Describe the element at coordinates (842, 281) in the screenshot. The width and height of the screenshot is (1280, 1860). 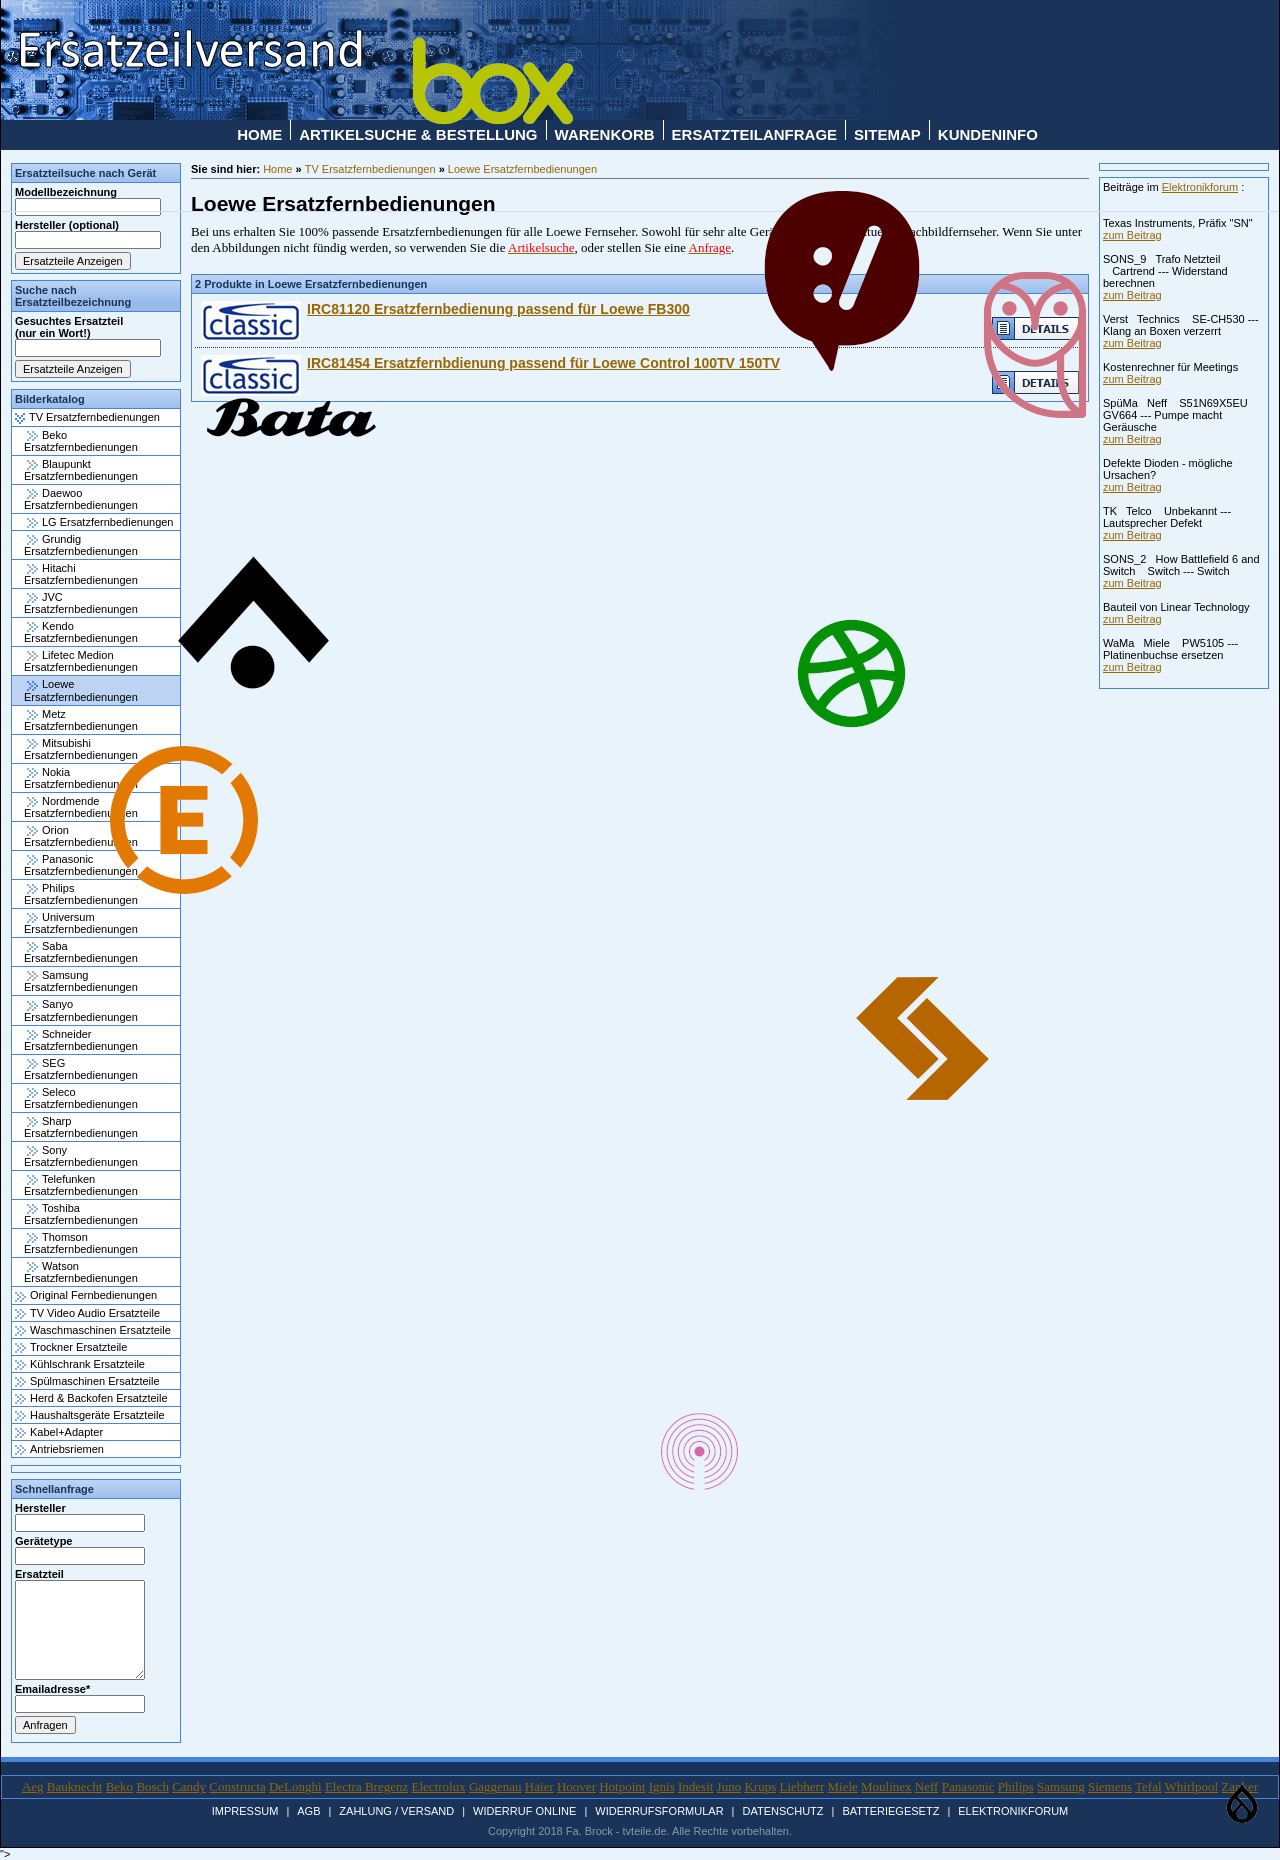
I see `open the devRant app` at that location.